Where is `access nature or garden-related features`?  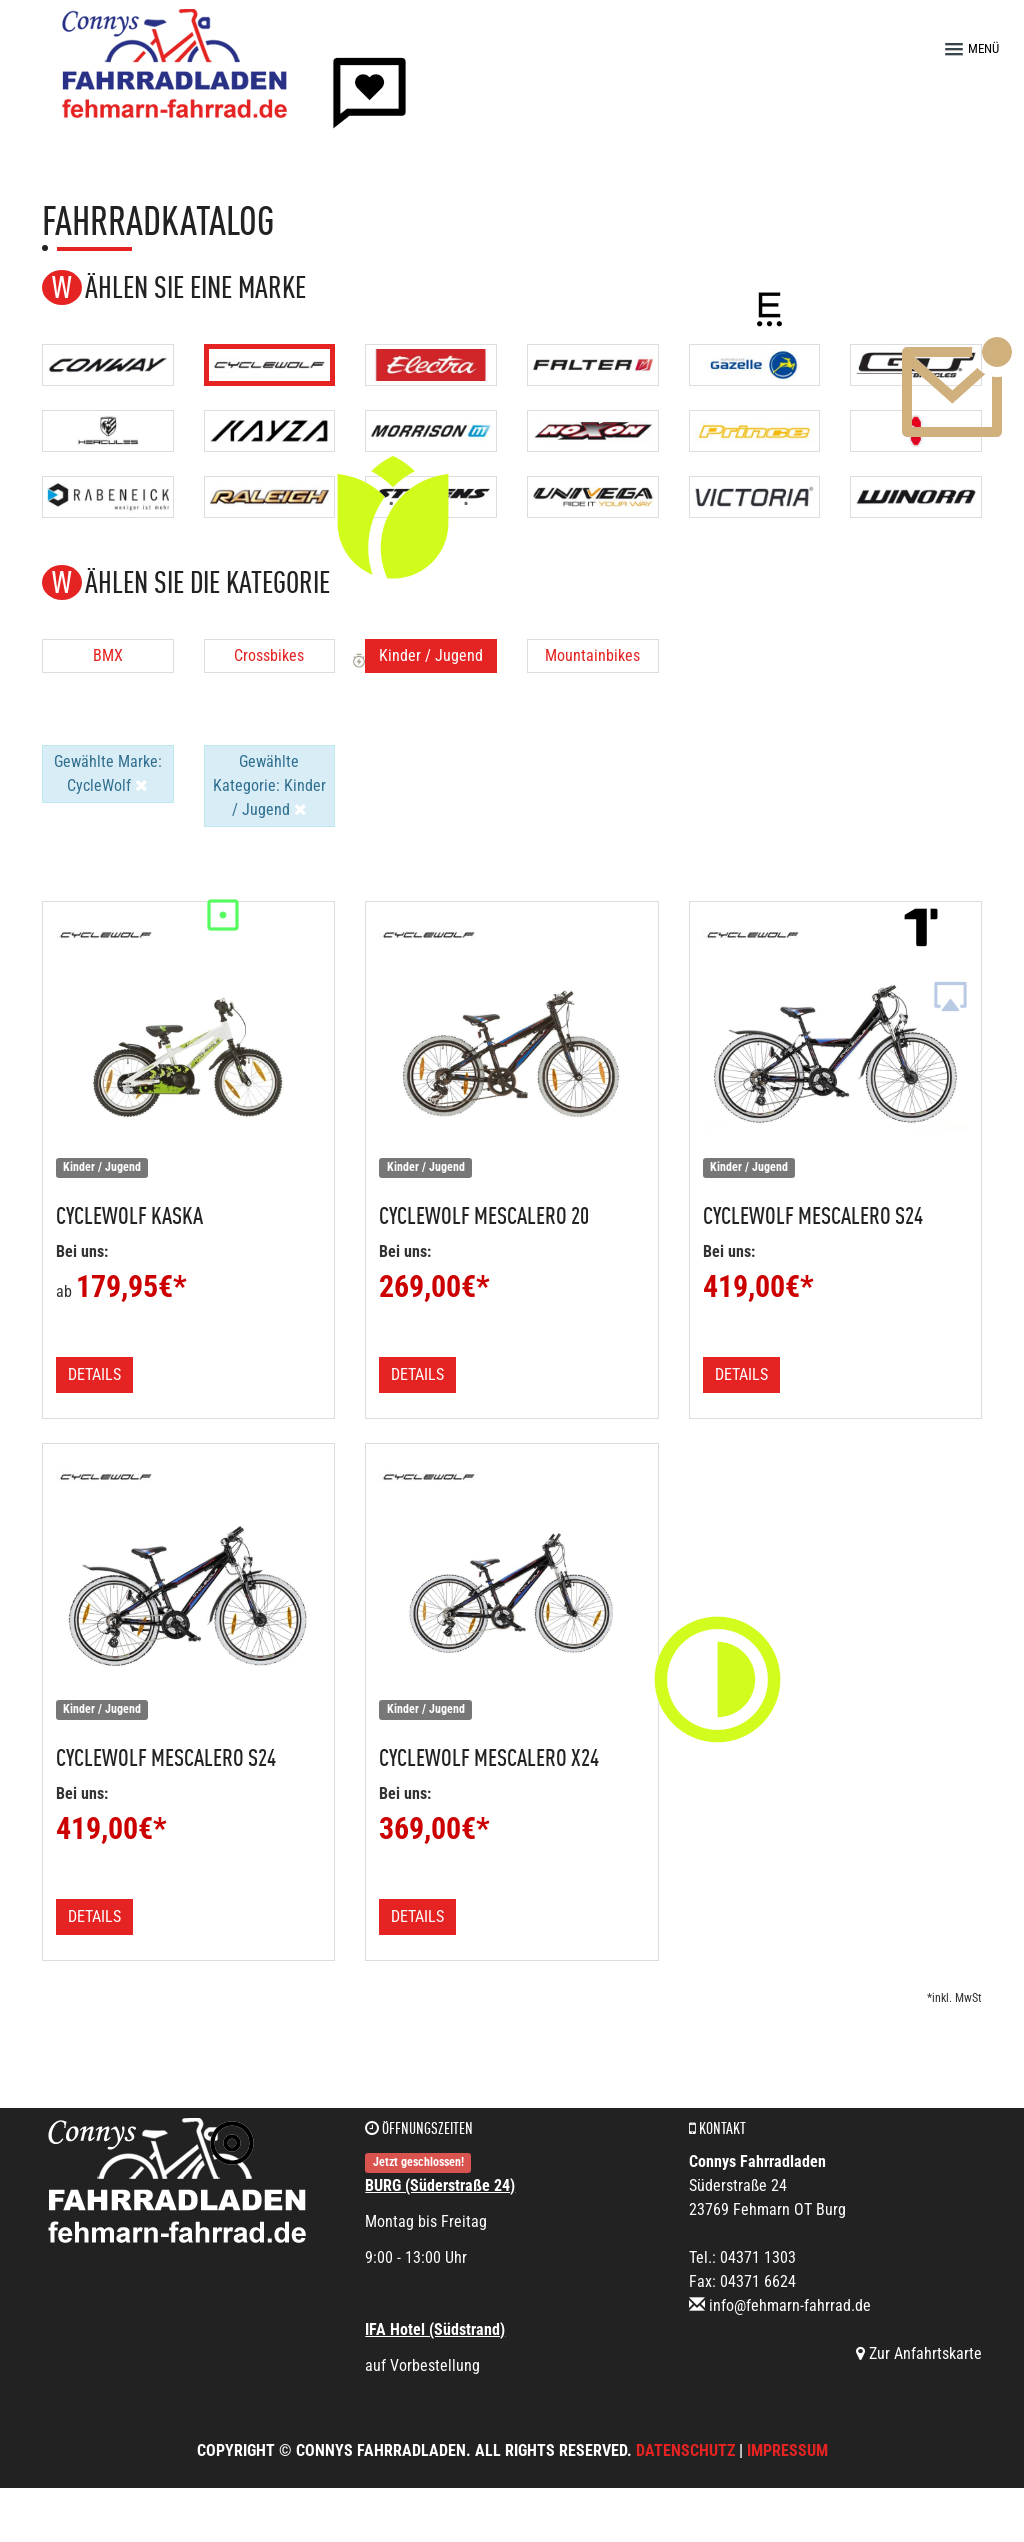
access nature or garden-related features is located at coordinates (393, 517).